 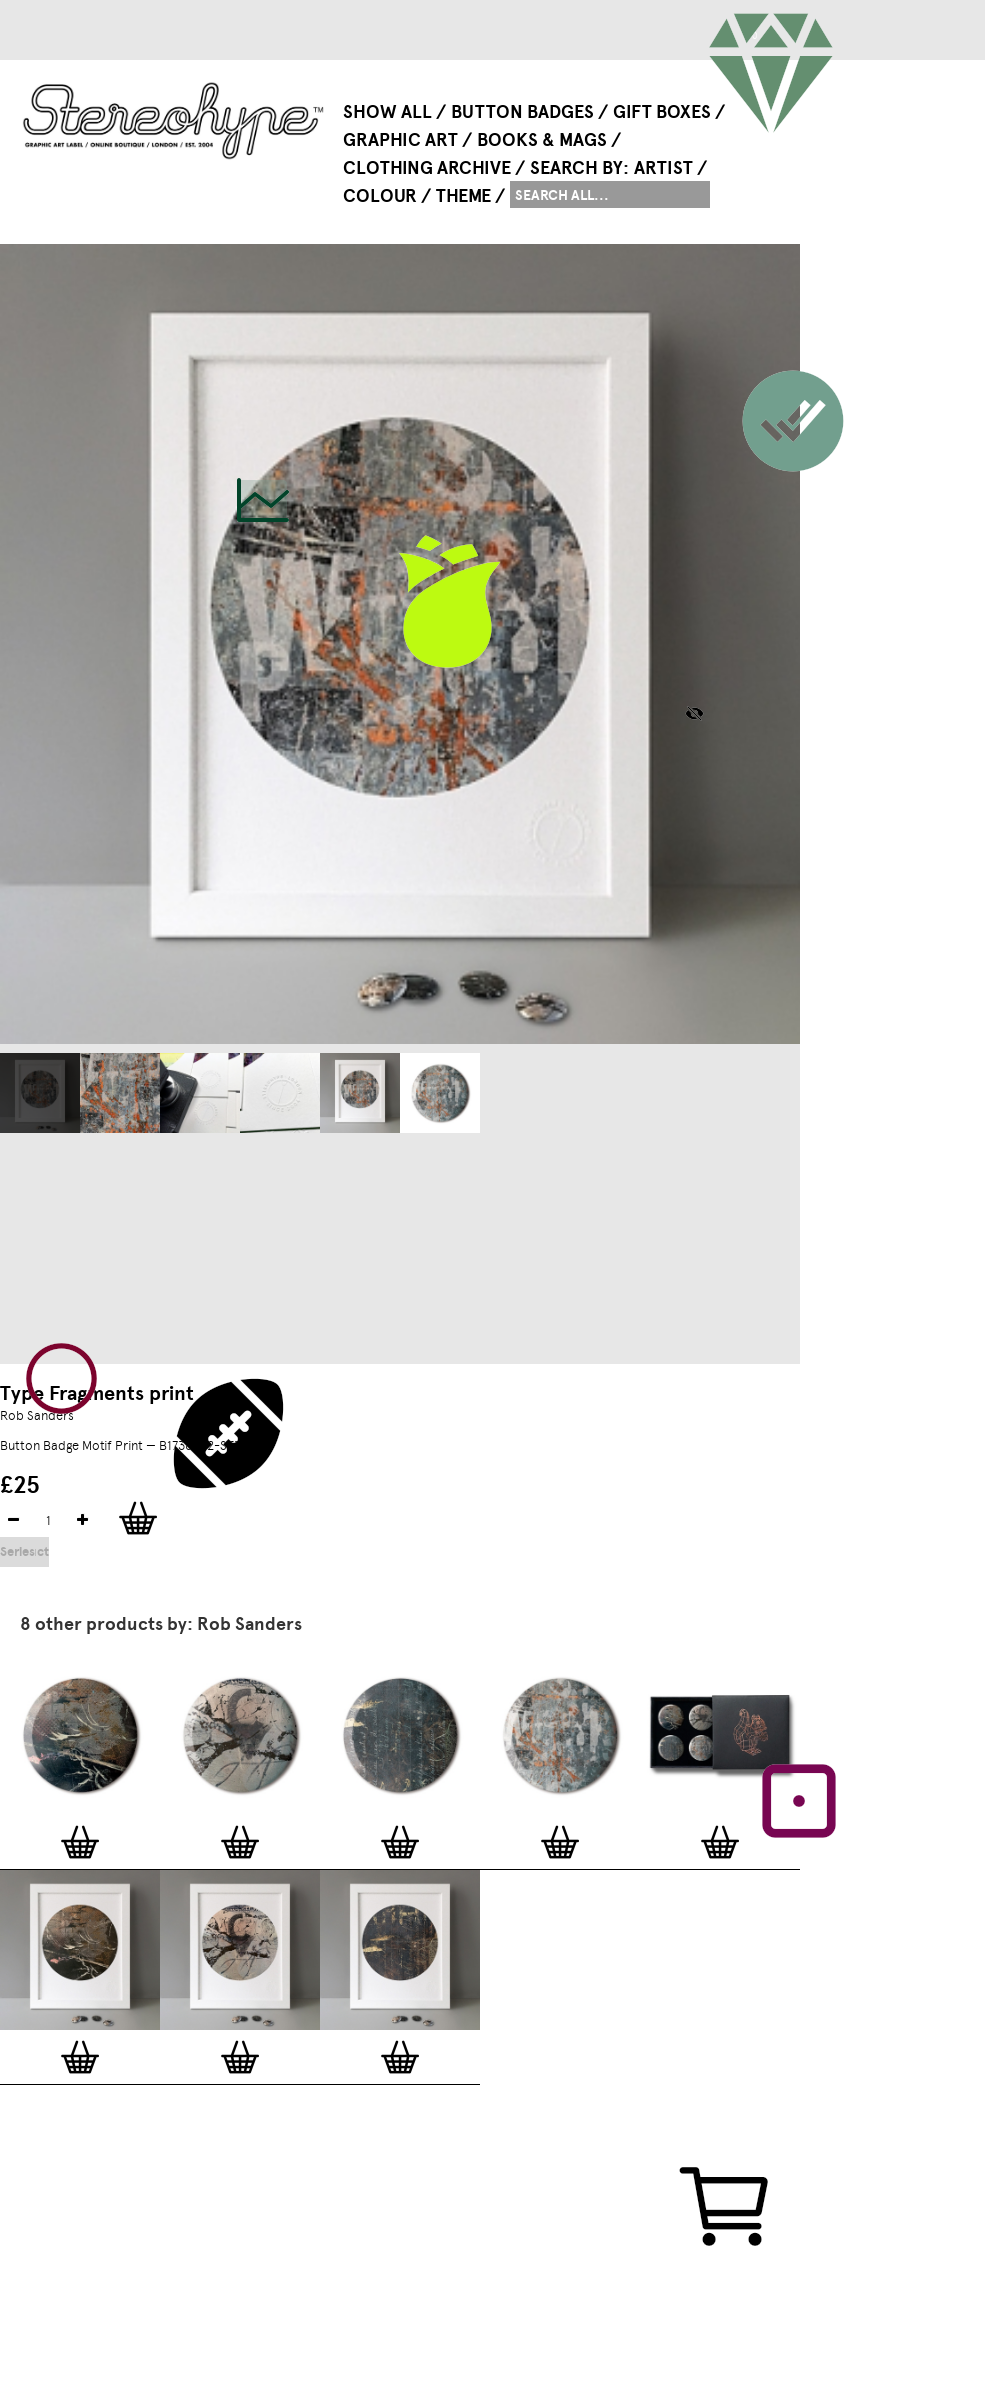 What do you see at coordinates (771, 73) in the screenshot?
I see `indicates premium or pro membership status` at bounding box center [771, 73].